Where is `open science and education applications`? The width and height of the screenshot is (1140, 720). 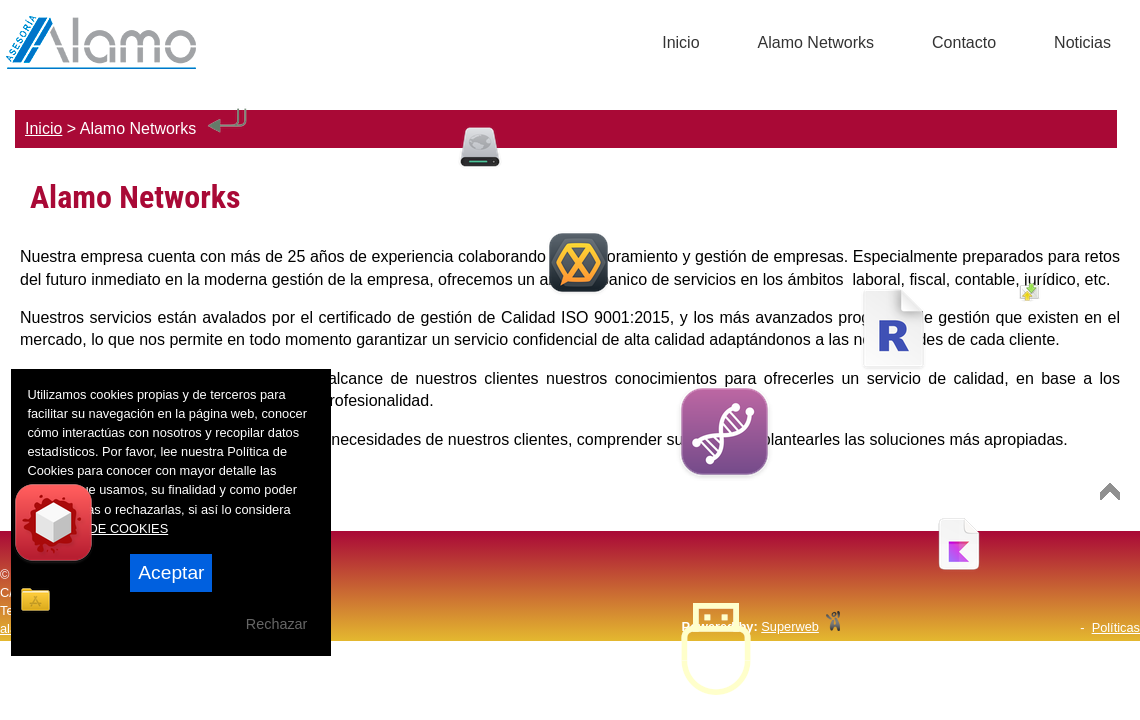
open science and education applications is located at coordinates (724, 431).